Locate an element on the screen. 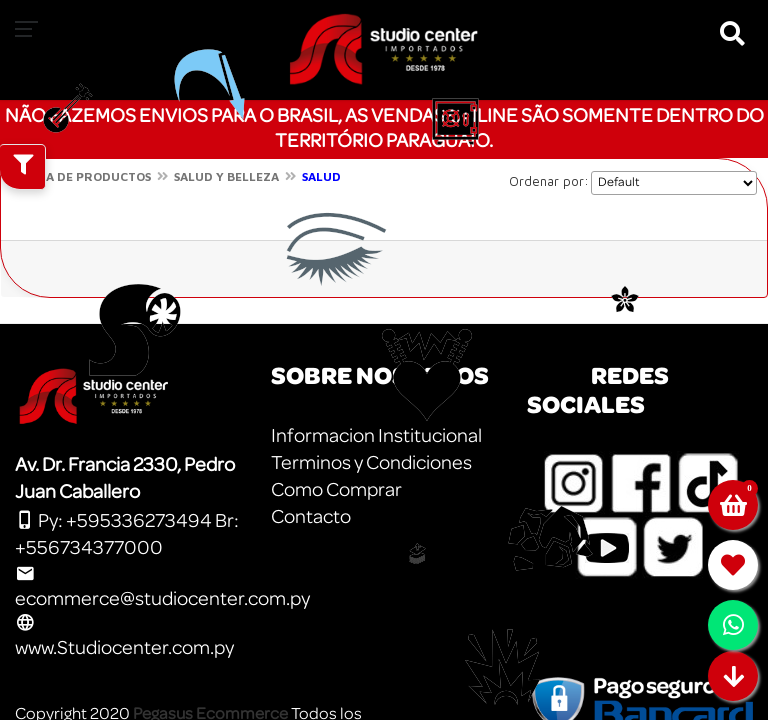  access beauty or makeup settings is located at coordinates (336, 249).